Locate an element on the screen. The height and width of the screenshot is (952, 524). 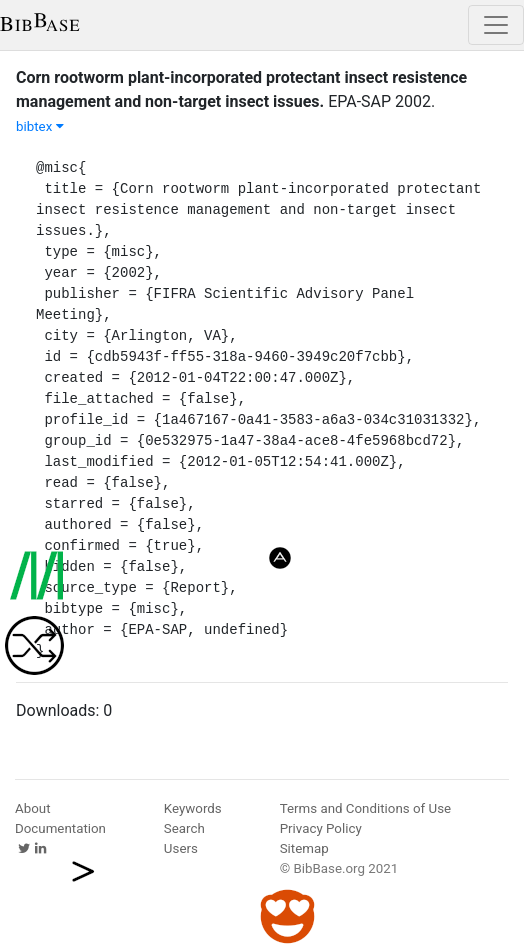
react to a message with love is located at coordinates (287, 916).